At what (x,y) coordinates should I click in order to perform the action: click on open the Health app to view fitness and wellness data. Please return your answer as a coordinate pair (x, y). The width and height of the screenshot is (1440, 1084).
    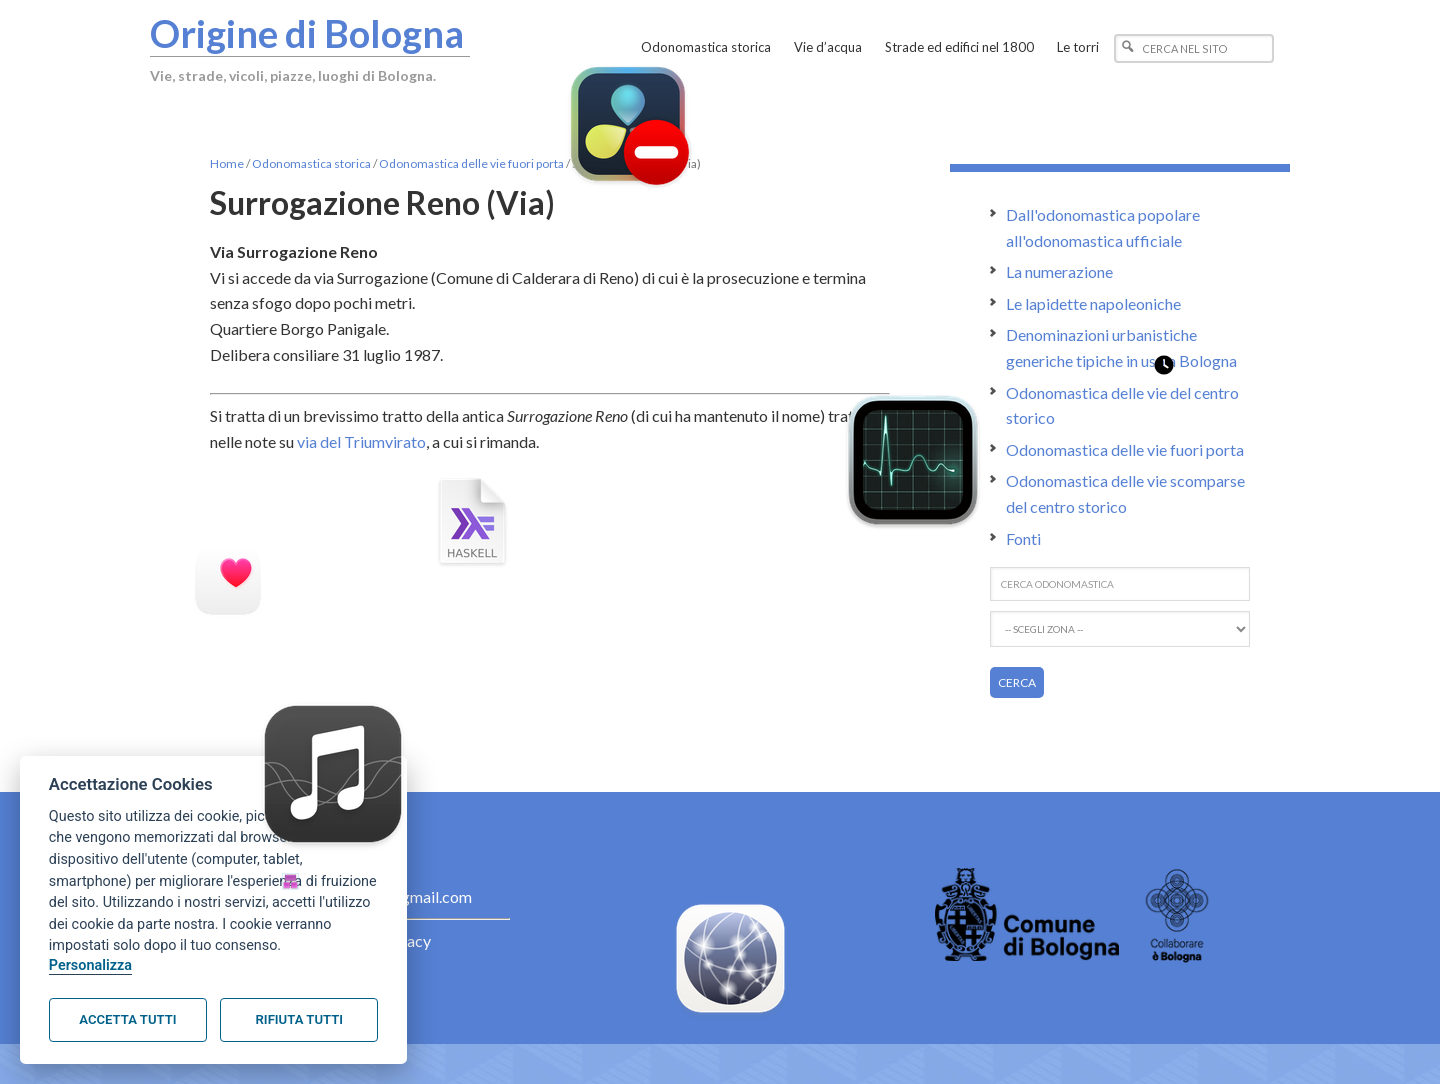
    Looking at the image, I should click on (228, 582).